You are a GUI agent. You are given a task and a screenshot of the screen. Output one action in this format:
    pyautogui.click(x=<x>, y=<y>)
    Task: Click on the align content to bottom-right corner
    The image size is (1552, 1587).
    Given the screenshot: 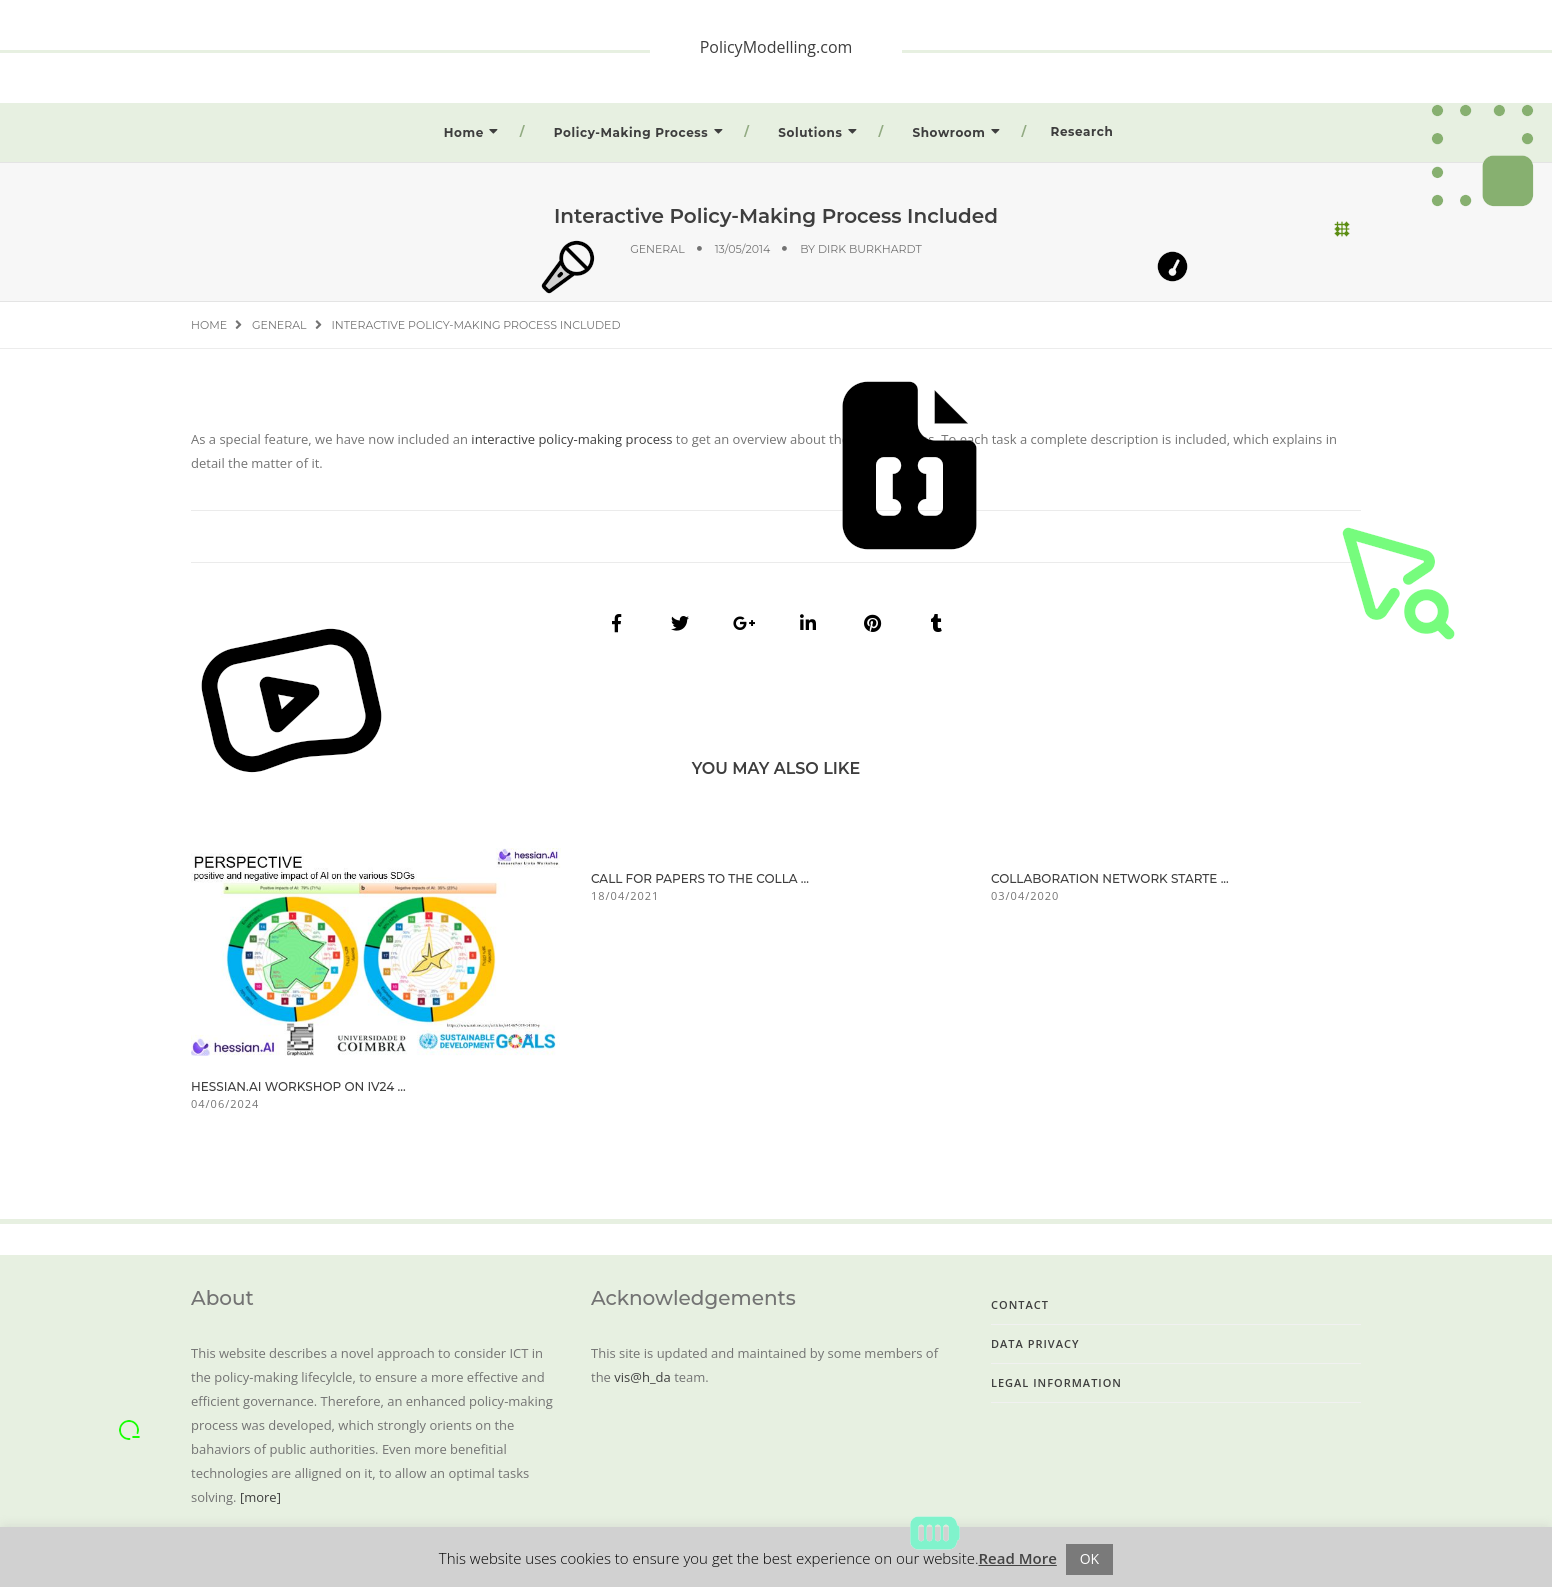 What is the action you would take?
    pyautogui.click(x=1482, y=155)
    